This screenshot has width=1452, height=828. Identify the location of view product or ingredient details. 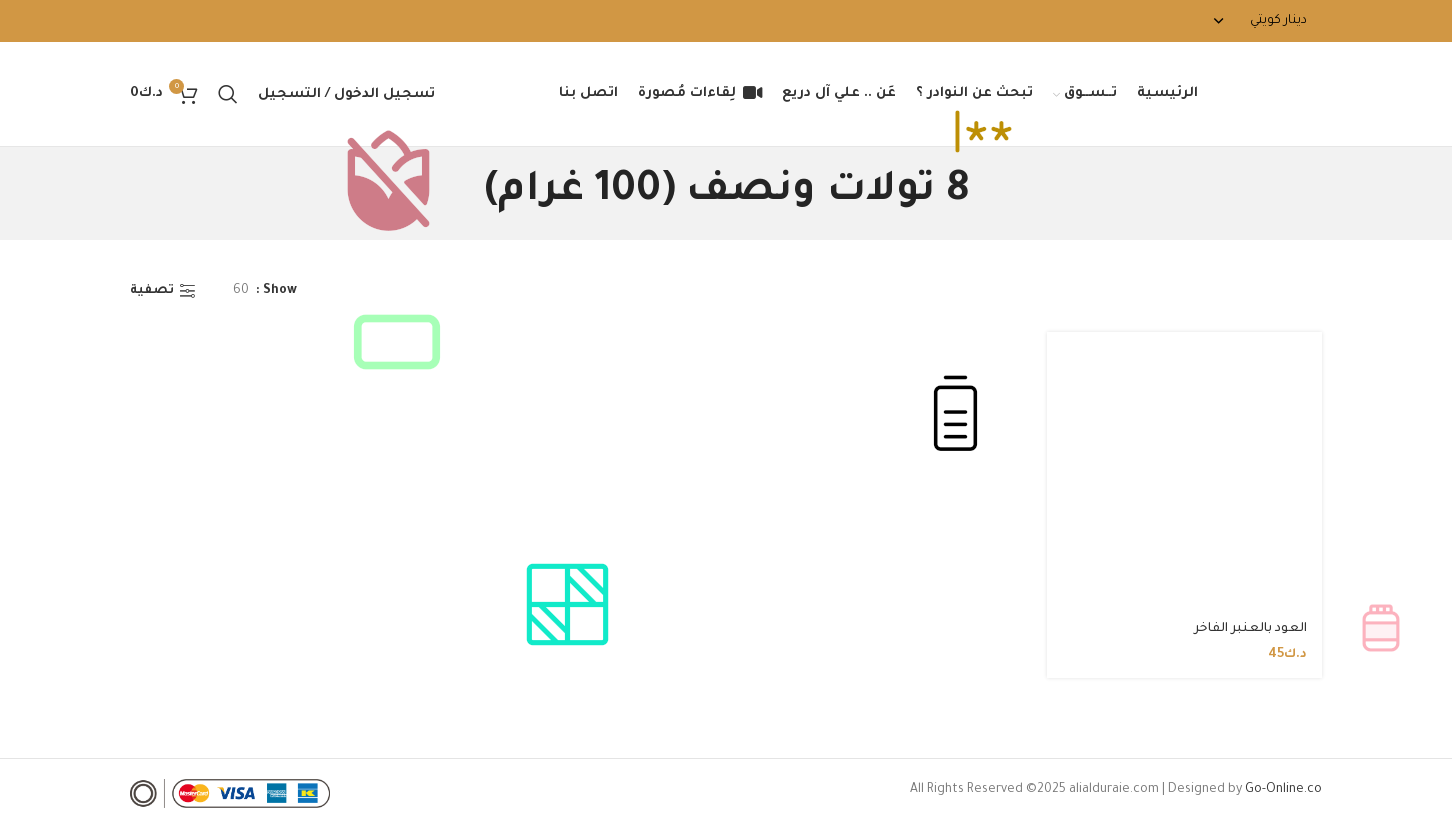
(1381, 628).